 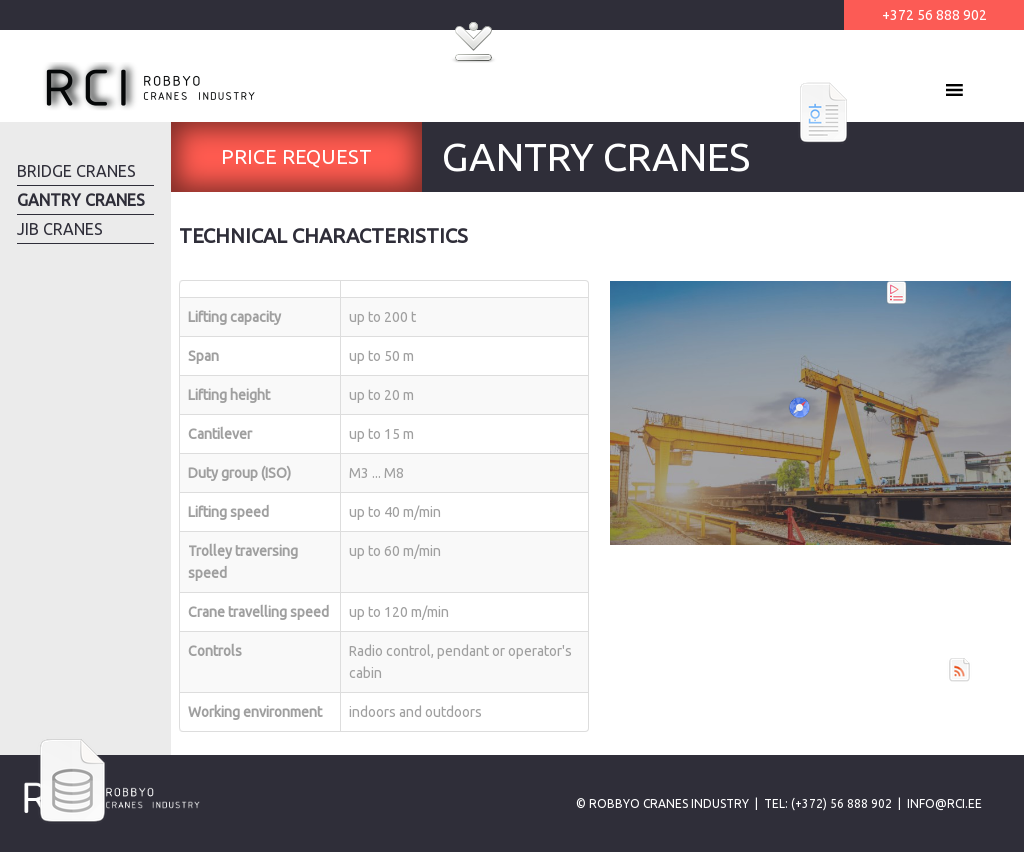 What do you see at coordinates (473, 42) in the screenshot?
I see `scroll to bottom of page or list` at bounding box center [473, 42].